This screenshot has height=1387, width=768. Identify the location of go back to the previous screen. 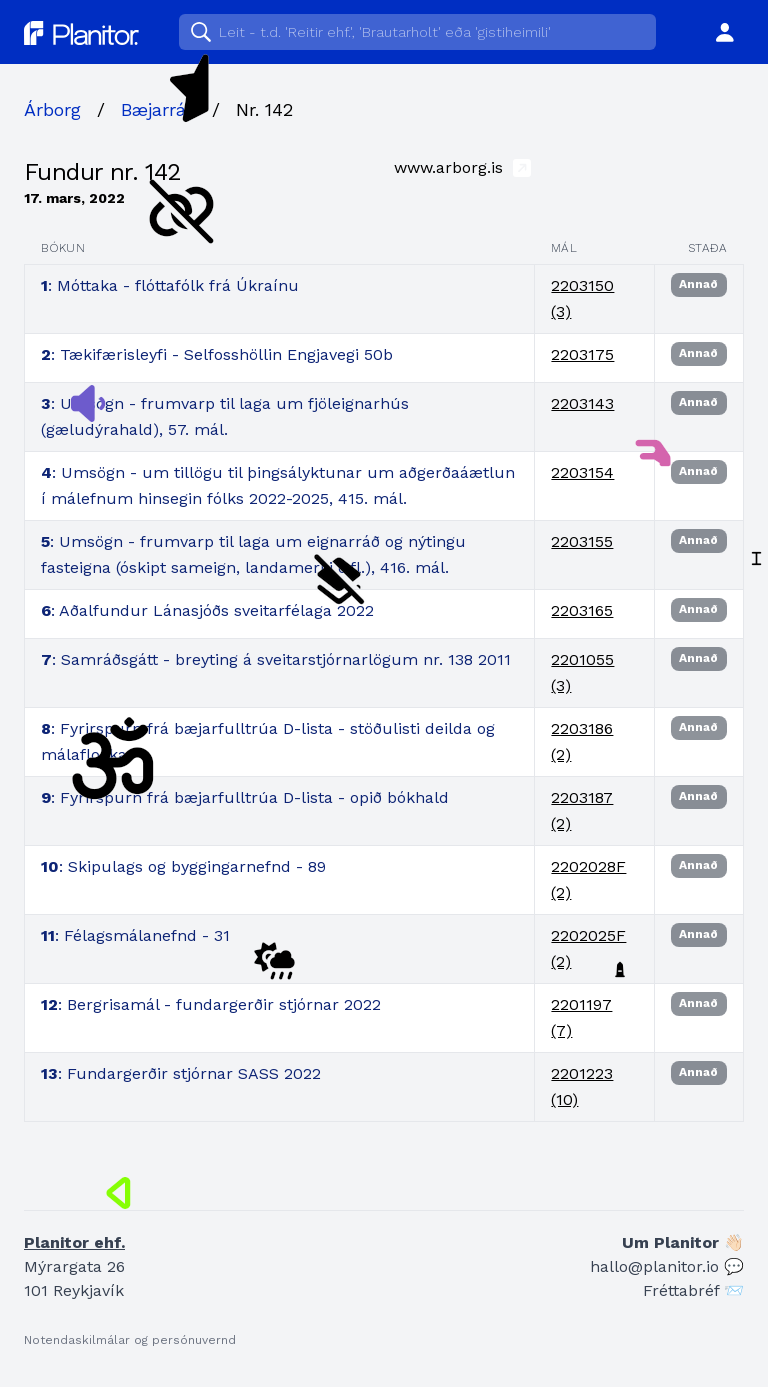
(121, 1193).